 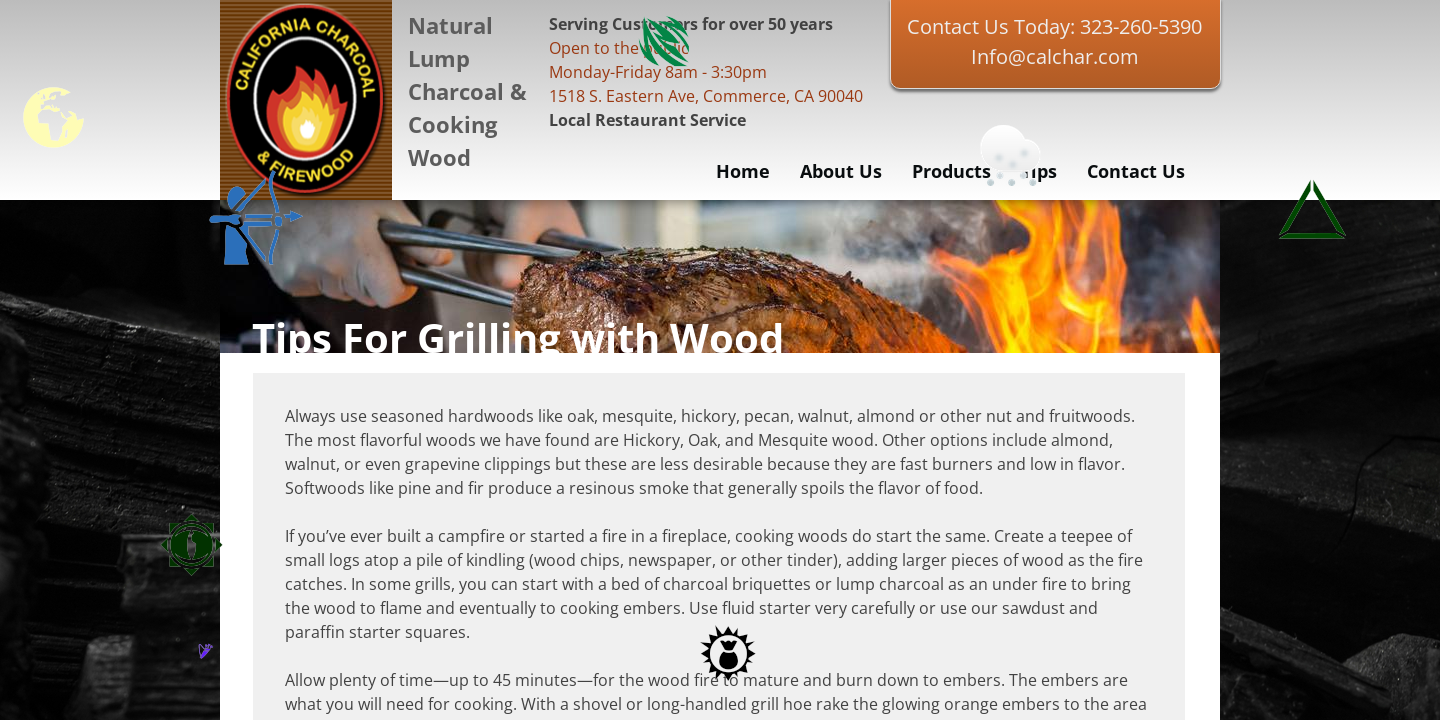 What do you see at coordinates (1010, 155) in the screenshot?
I see `indicates snowy weather conditions` at bounding box center [1010, 155].